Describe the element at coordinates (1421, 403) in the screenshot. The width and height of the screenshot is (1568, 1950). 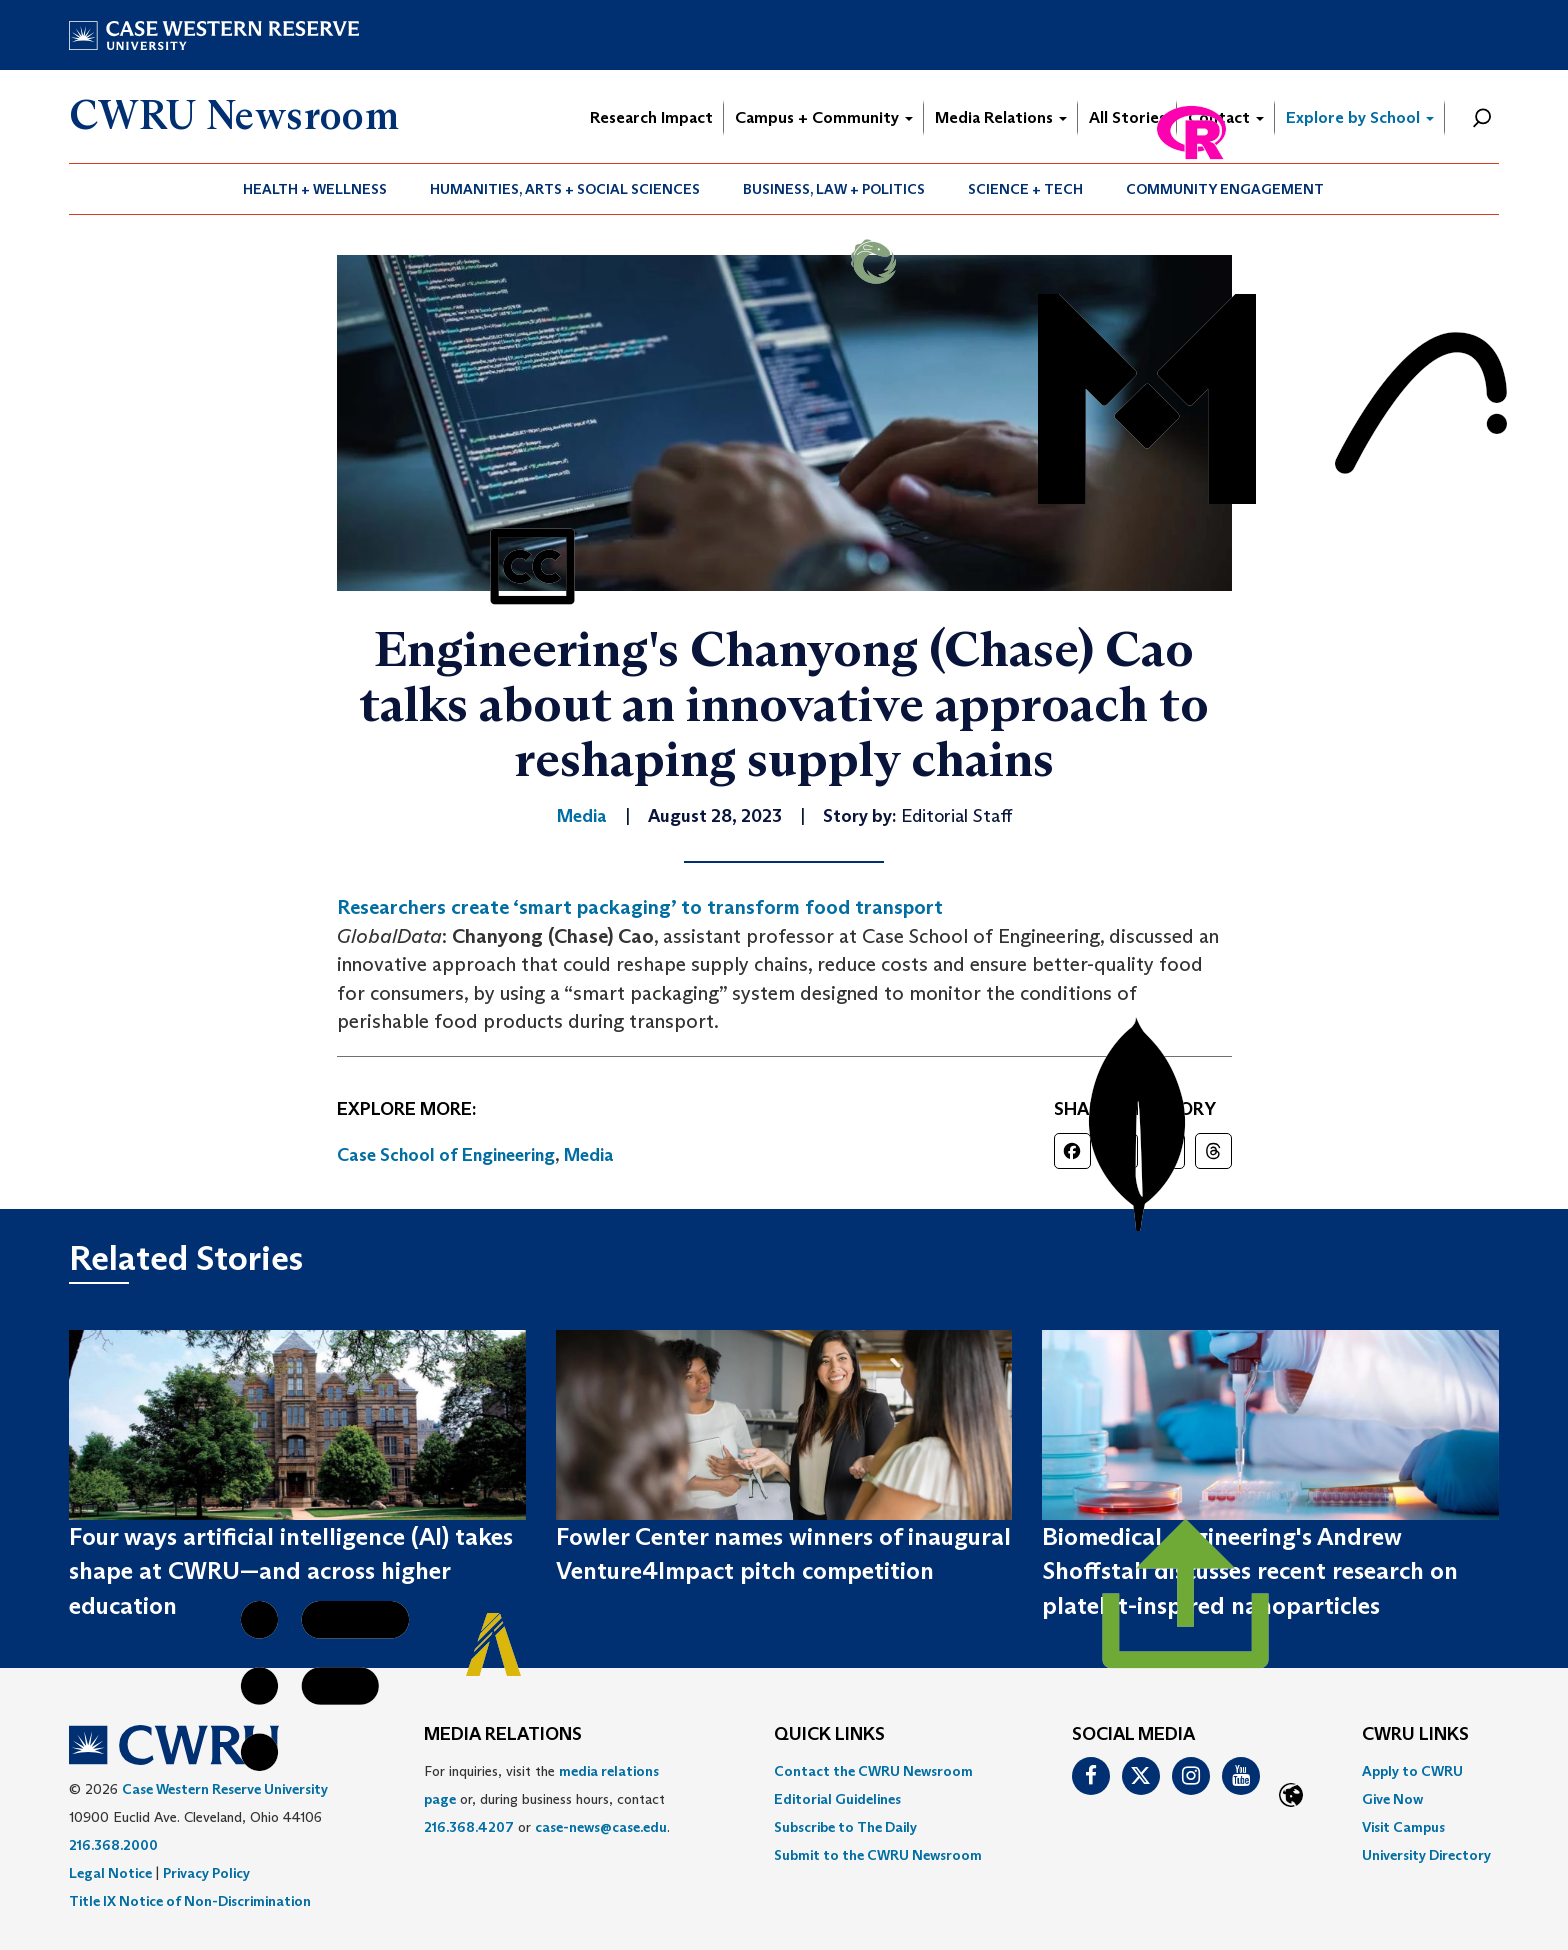
I see `open archicad application` at that location.